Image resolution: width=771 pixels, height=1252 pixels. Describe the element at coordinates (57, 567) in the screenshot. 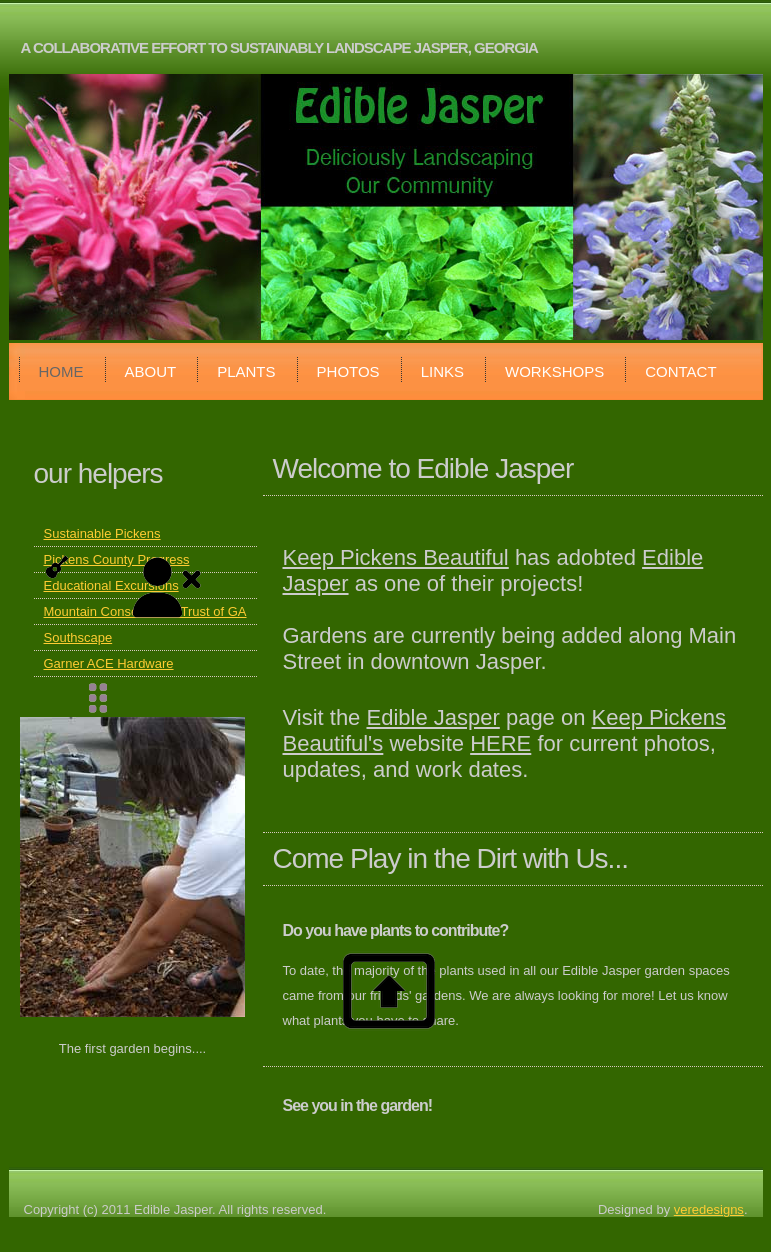

I see `access music or audio settings` at that location.